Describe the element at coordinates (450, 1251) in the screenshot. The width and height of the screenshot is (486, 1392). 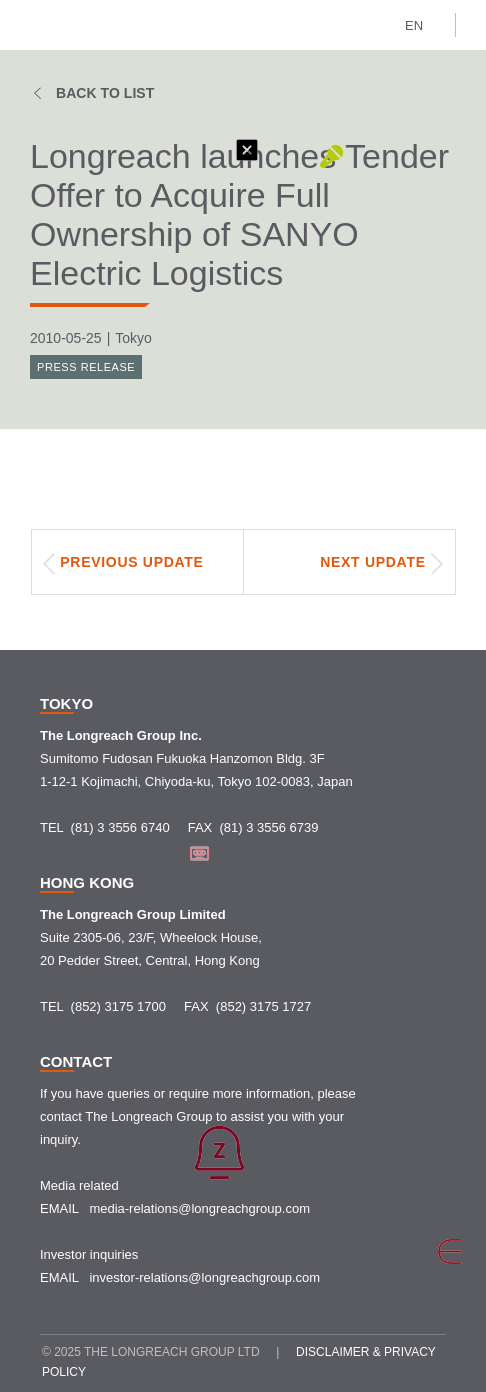
I see `indicates set membership in mathematical notation` at that location.